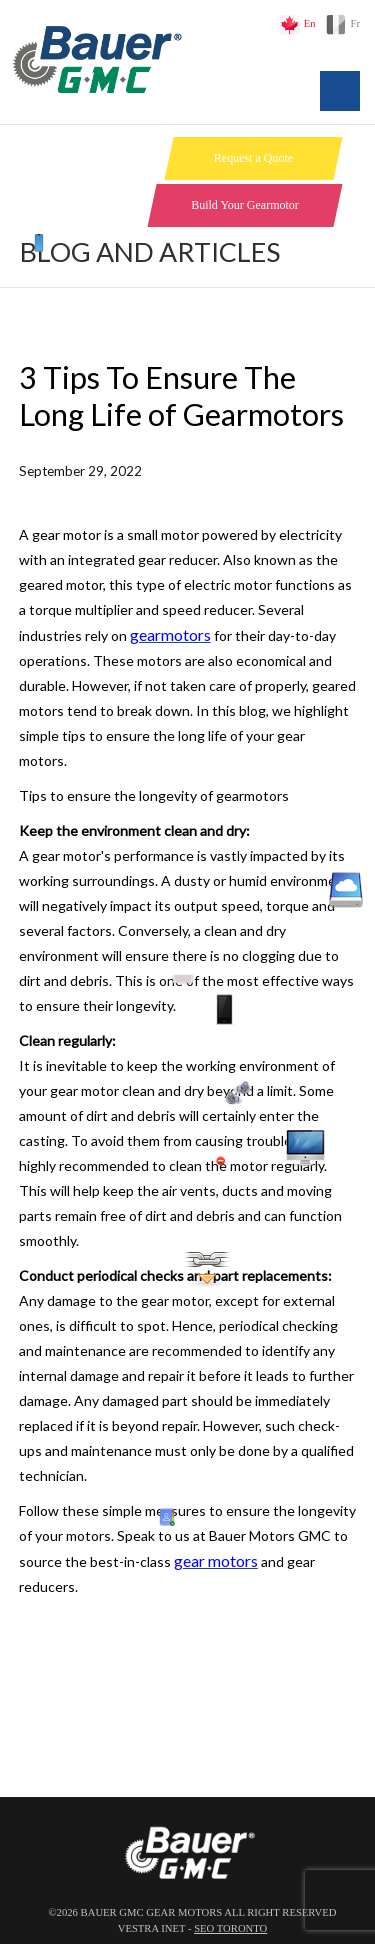 The width and height of the screenshot is (375, 1944). I want to click on connect a bluetooth keyboard, so click(183, 979).